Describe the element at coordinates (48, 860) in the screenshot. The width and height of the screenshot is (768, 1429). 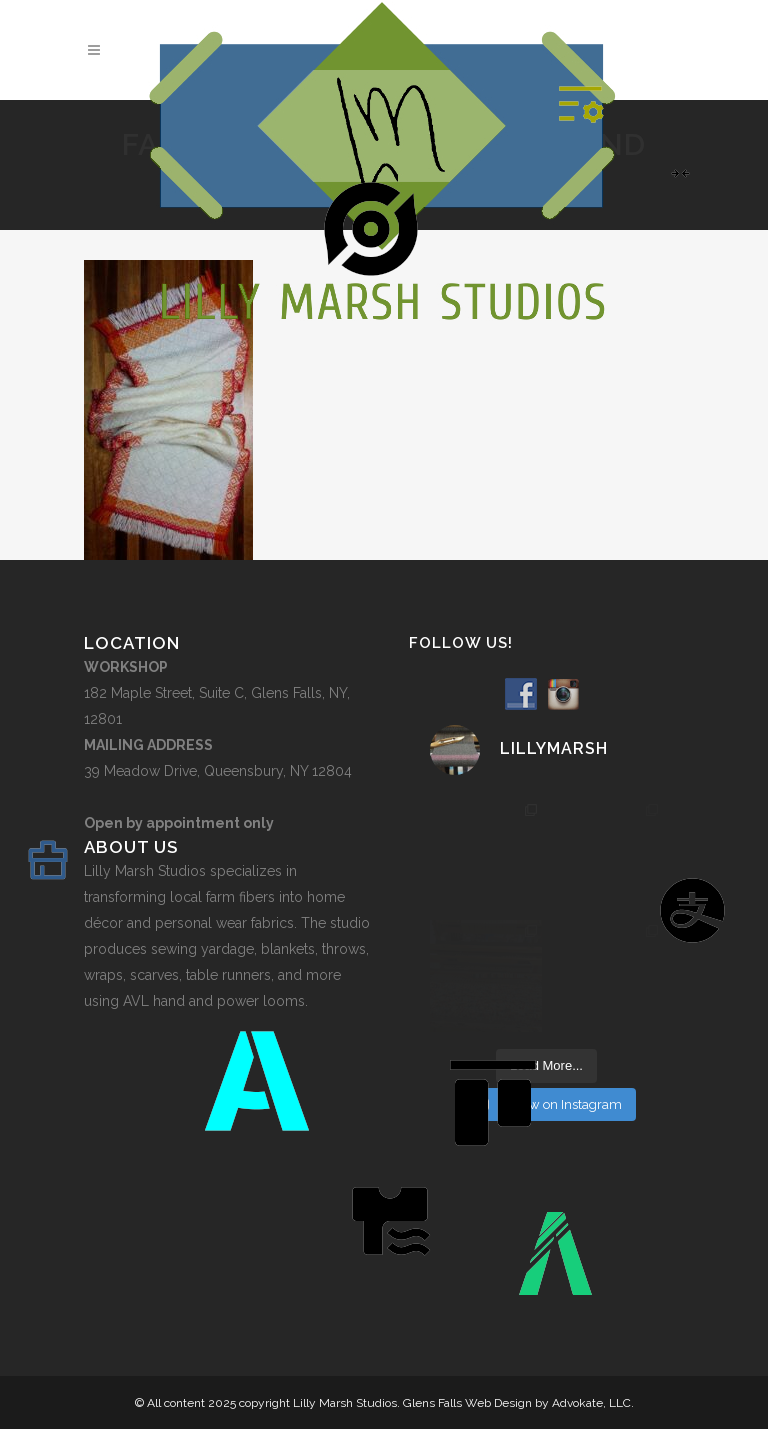
I see `access brush or painting tools` at that location.